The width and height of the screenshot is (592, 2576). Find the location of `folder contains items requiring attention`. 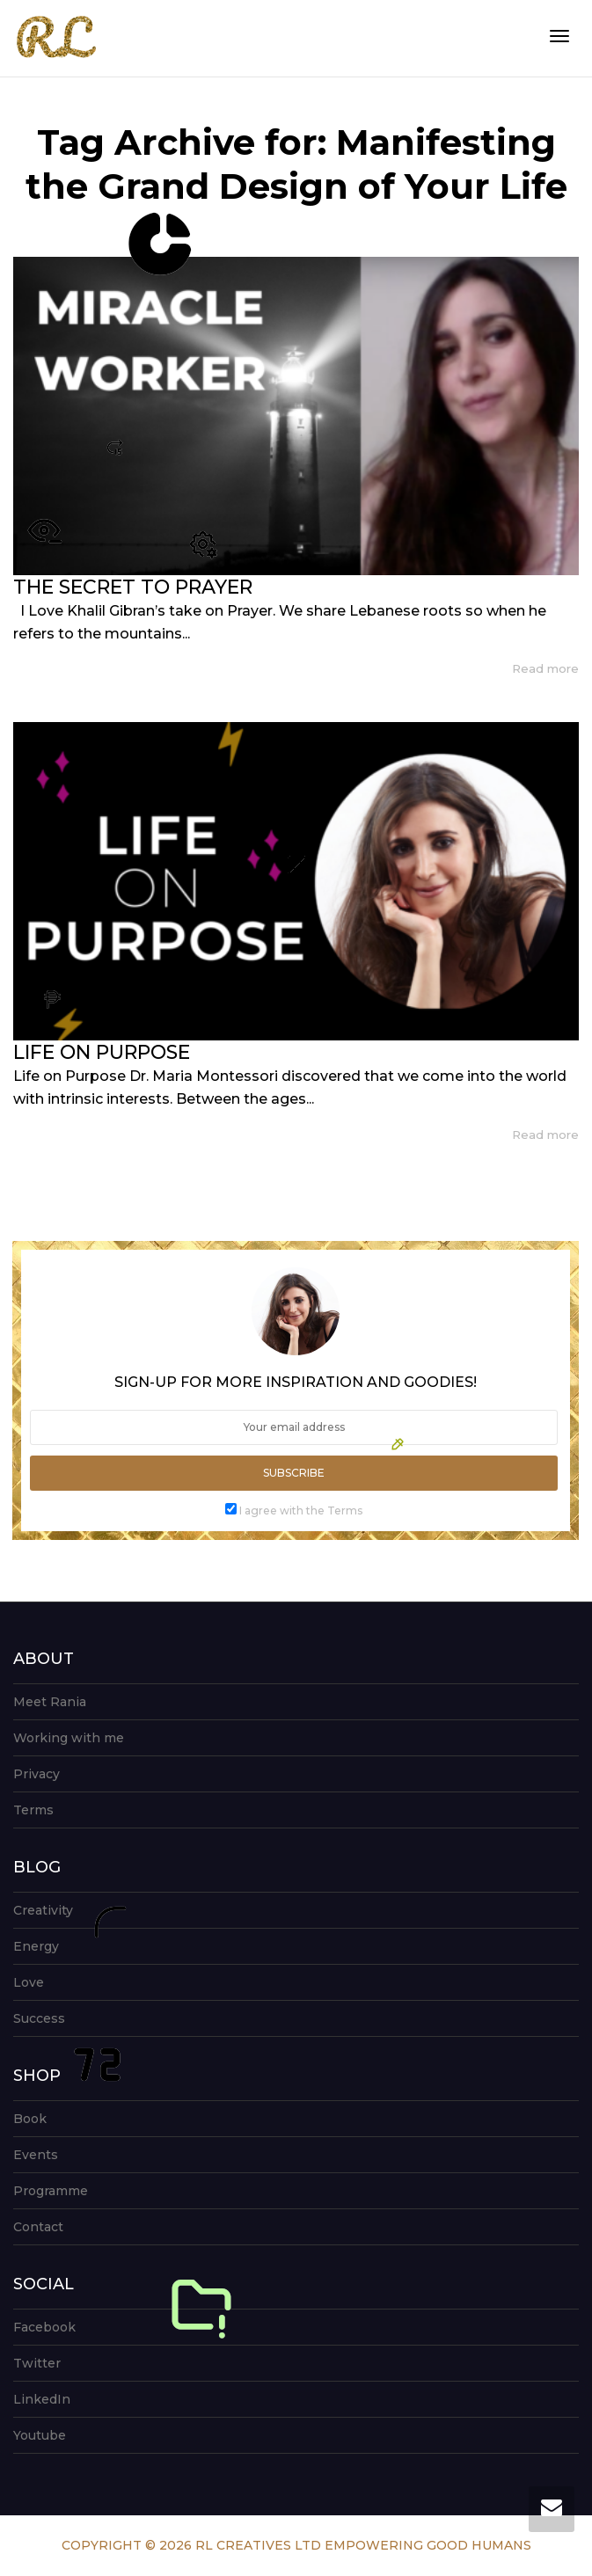

folder contains items requiring attention is located at coordinates (201, 2306).